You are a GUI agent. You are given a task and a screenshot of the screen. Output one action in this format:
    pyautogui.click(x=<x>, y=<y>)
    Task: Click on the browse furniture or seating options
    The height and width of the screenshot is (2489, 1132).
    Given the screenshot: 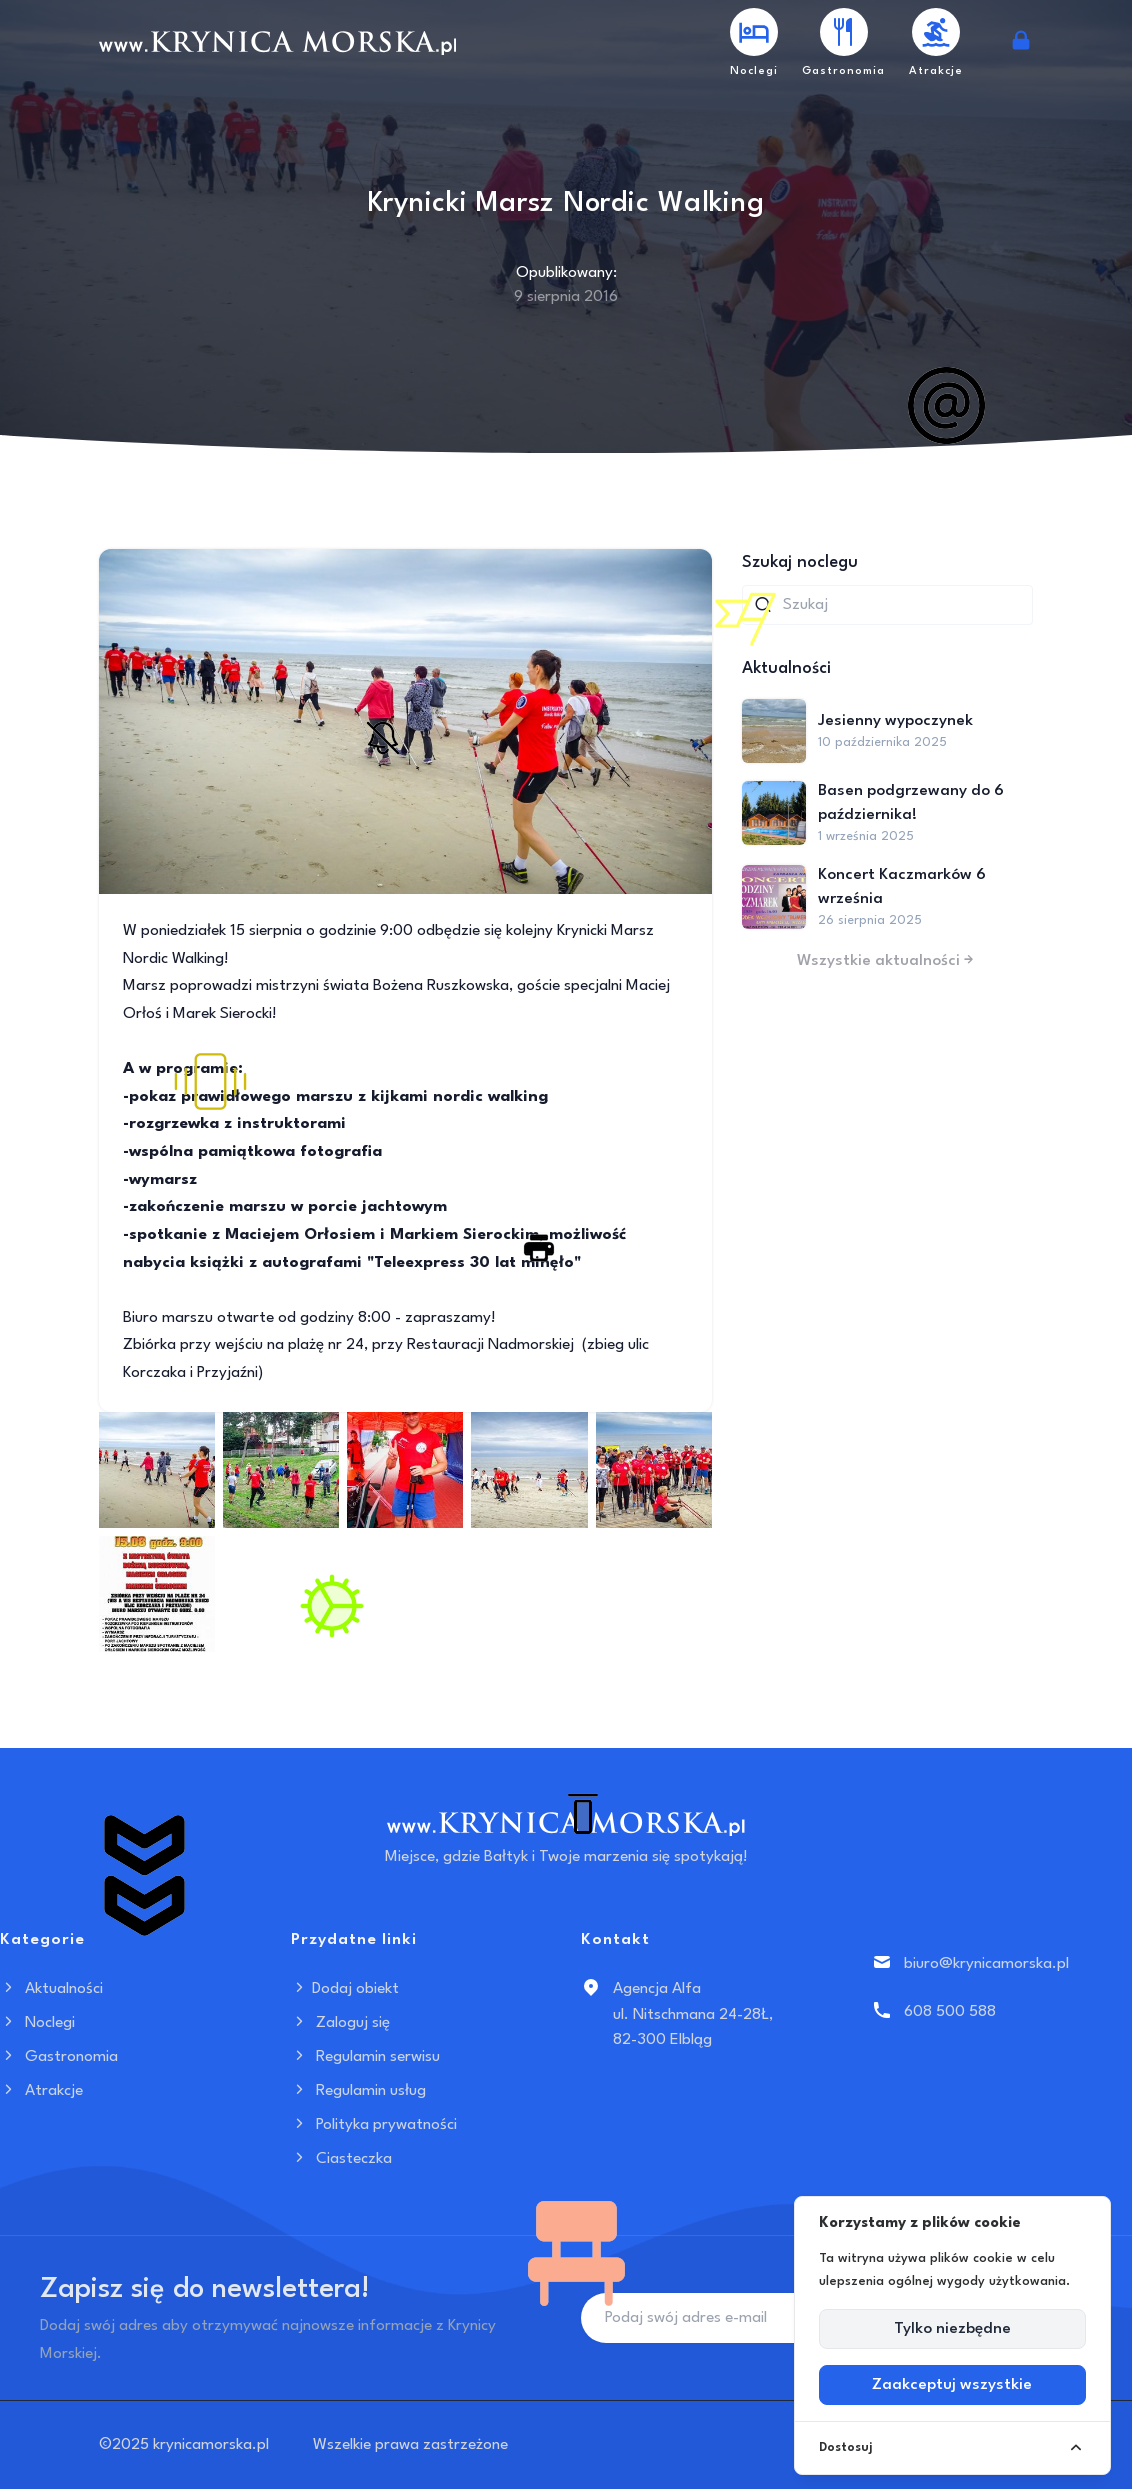 What is the action you would take?
    pyautogui.click(x=576, y=2253)
    